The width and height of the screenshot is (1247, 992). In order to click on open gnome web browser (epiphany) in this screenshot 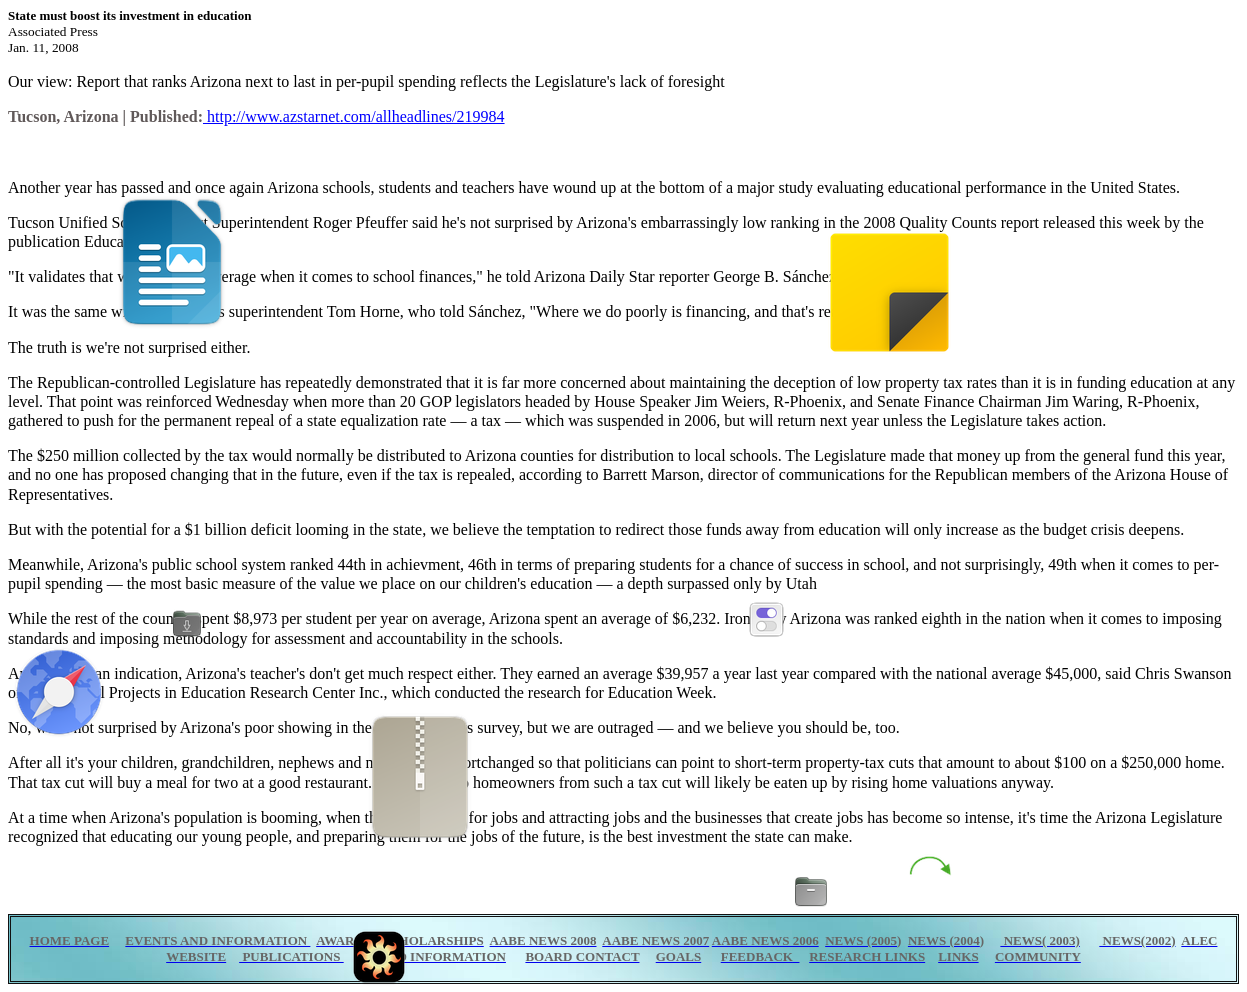, I will do `click(59, 692)`.